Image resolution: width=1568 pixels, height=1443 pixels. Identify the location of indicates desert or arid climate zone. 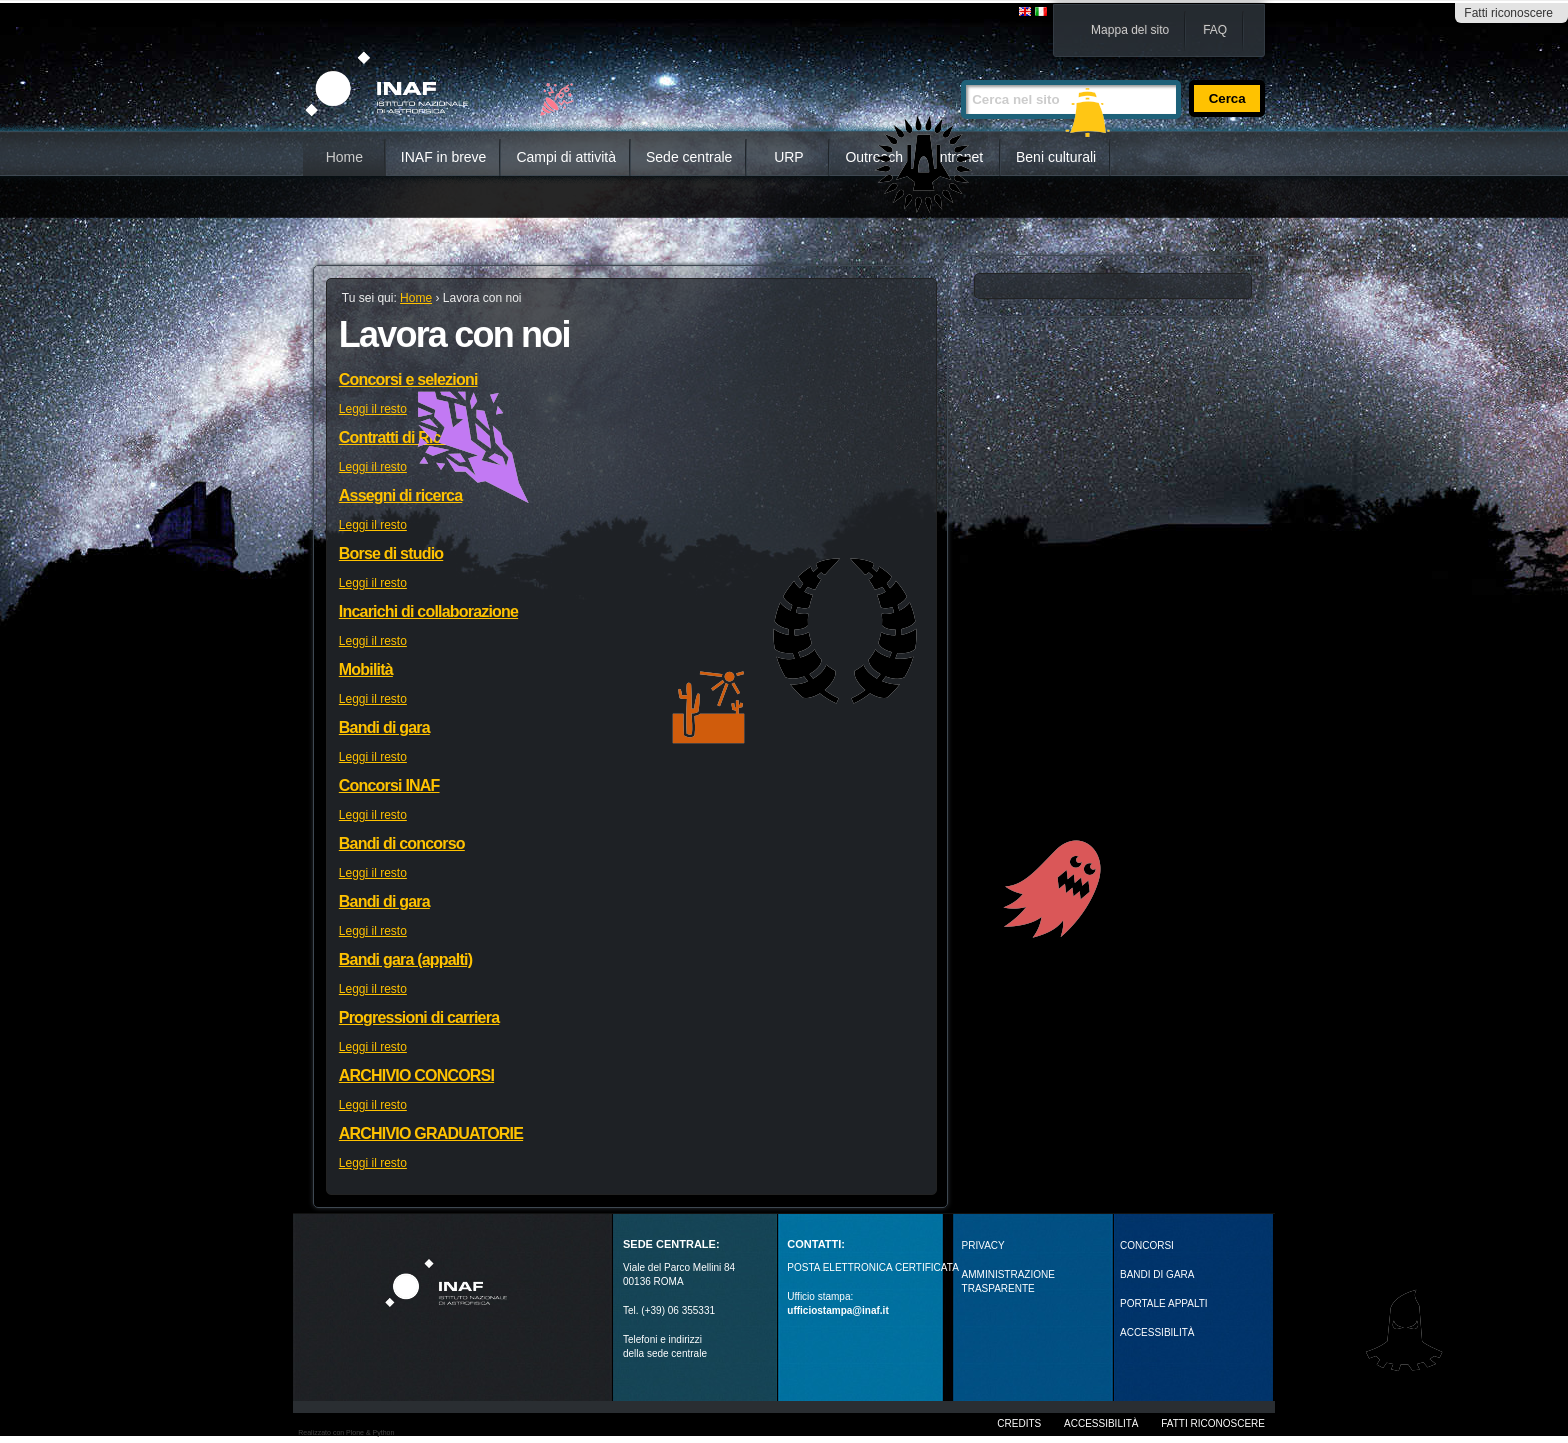
(708, 707).